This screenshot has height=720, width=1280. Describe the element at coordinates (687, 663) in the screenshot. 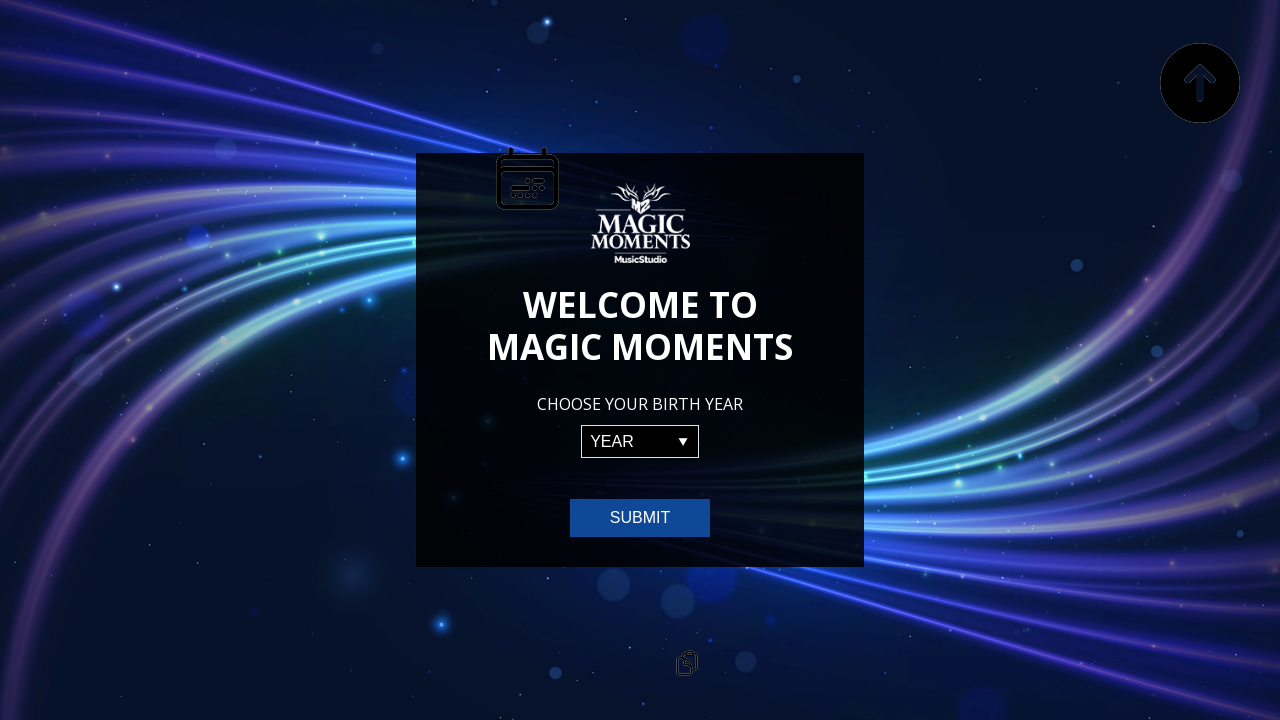

I see `copy content to clipboard` at that location.